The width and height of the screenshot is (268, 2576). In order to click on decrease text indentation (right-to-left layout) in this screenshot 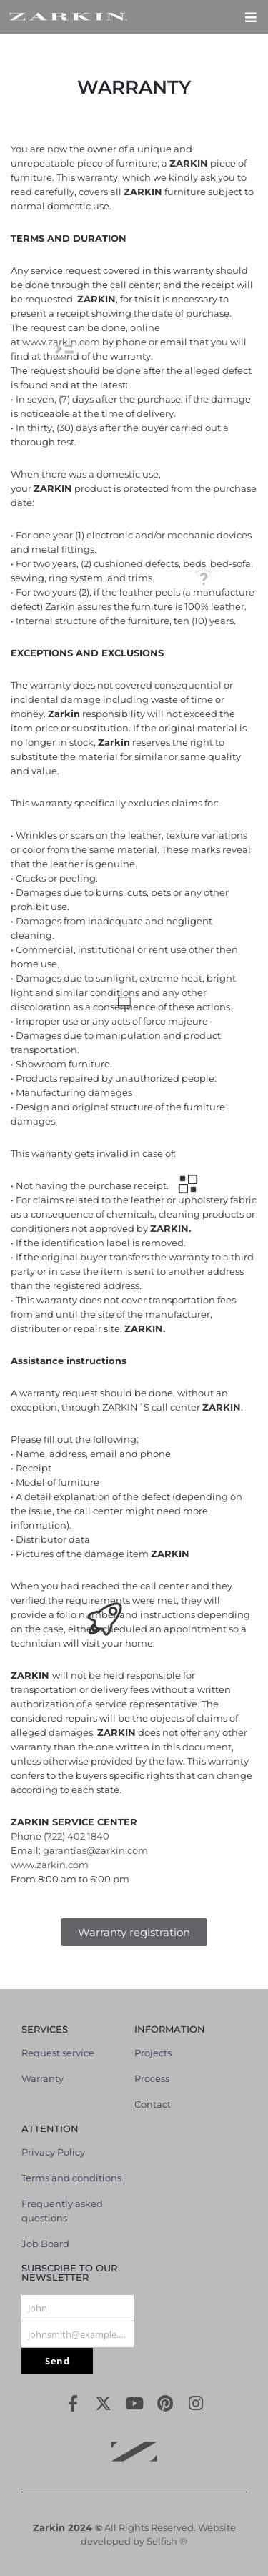, I will do `click(64, 352)`.